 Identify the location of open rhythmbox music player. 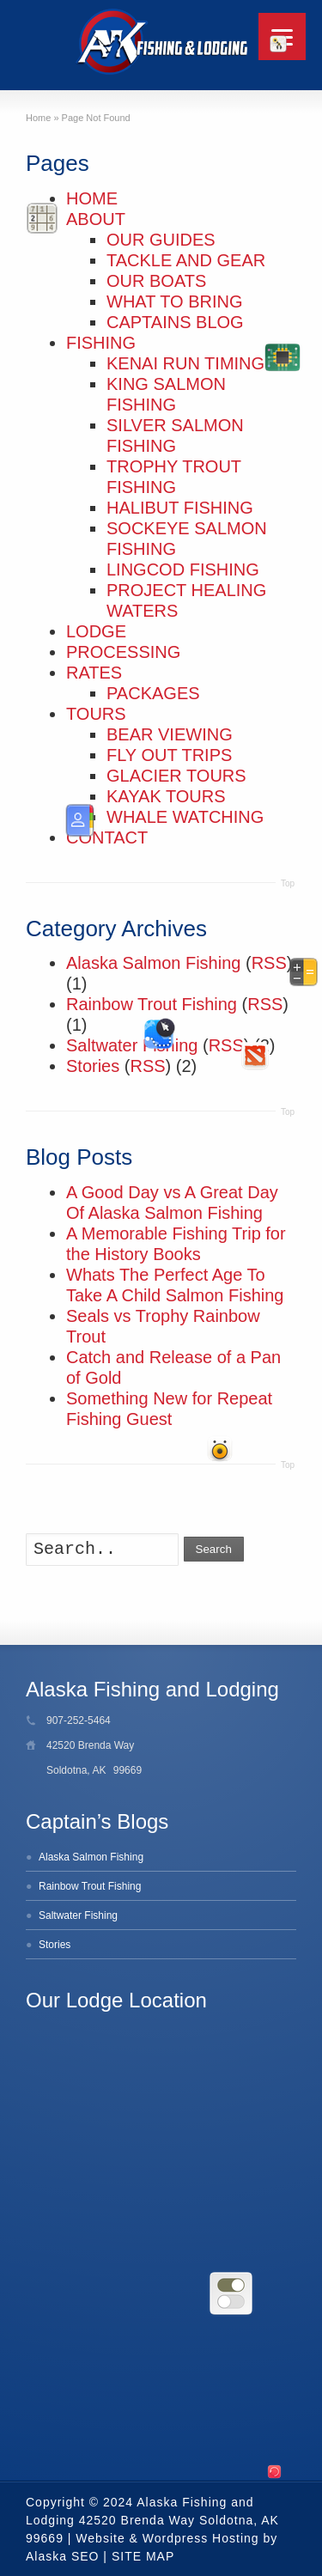
(220, 1448).